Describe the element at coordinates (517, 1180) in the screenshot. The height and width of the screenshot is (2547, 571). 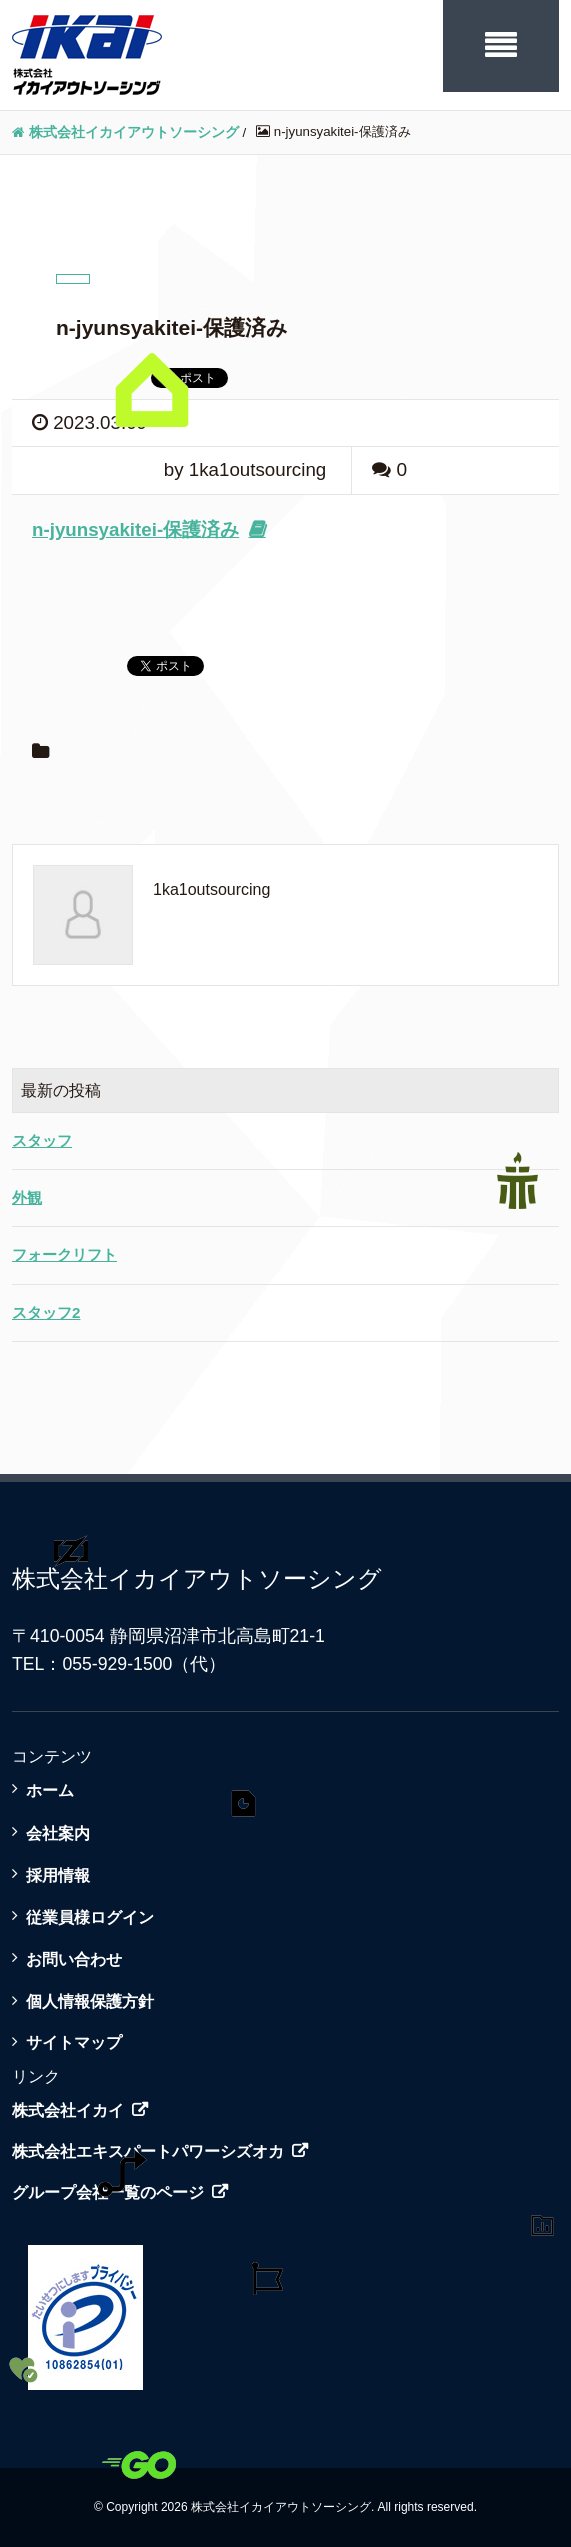
I see `visit Red Candle Games website or store page` at that location.